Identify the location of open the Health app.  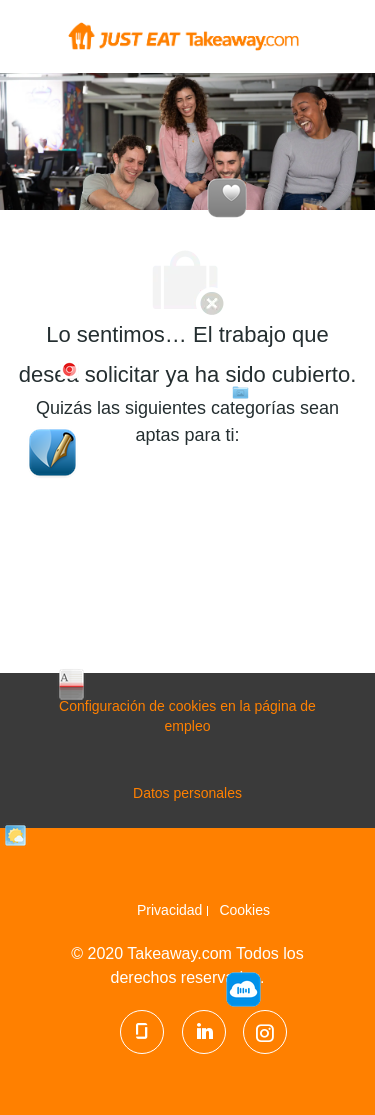
(227, 198).